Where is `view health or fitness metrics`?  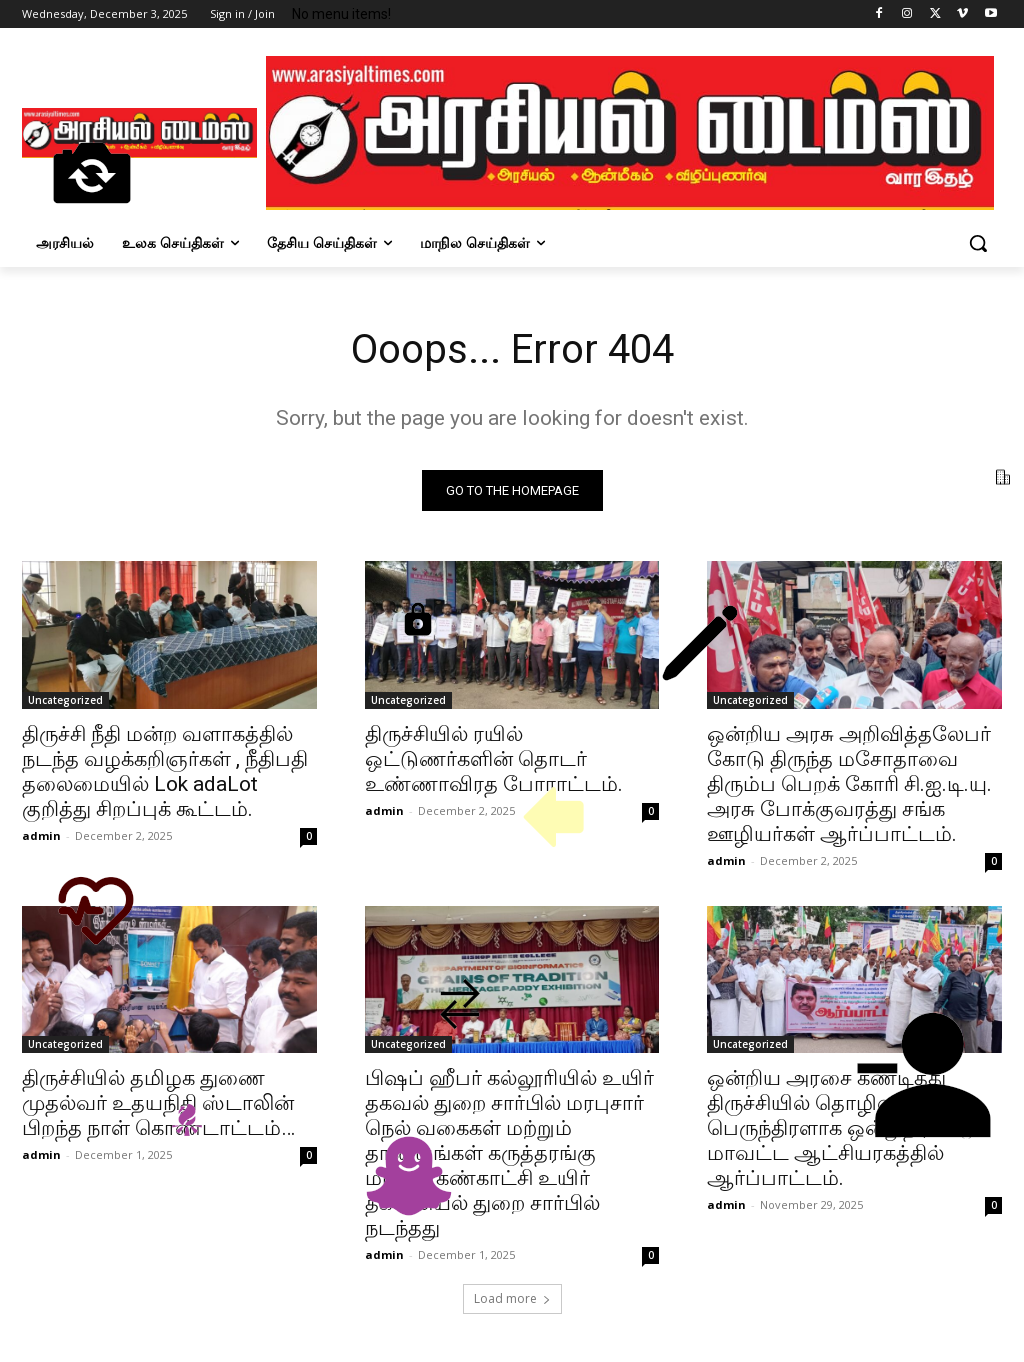 view health or fitness metrics is located at coordinates (96, 907).